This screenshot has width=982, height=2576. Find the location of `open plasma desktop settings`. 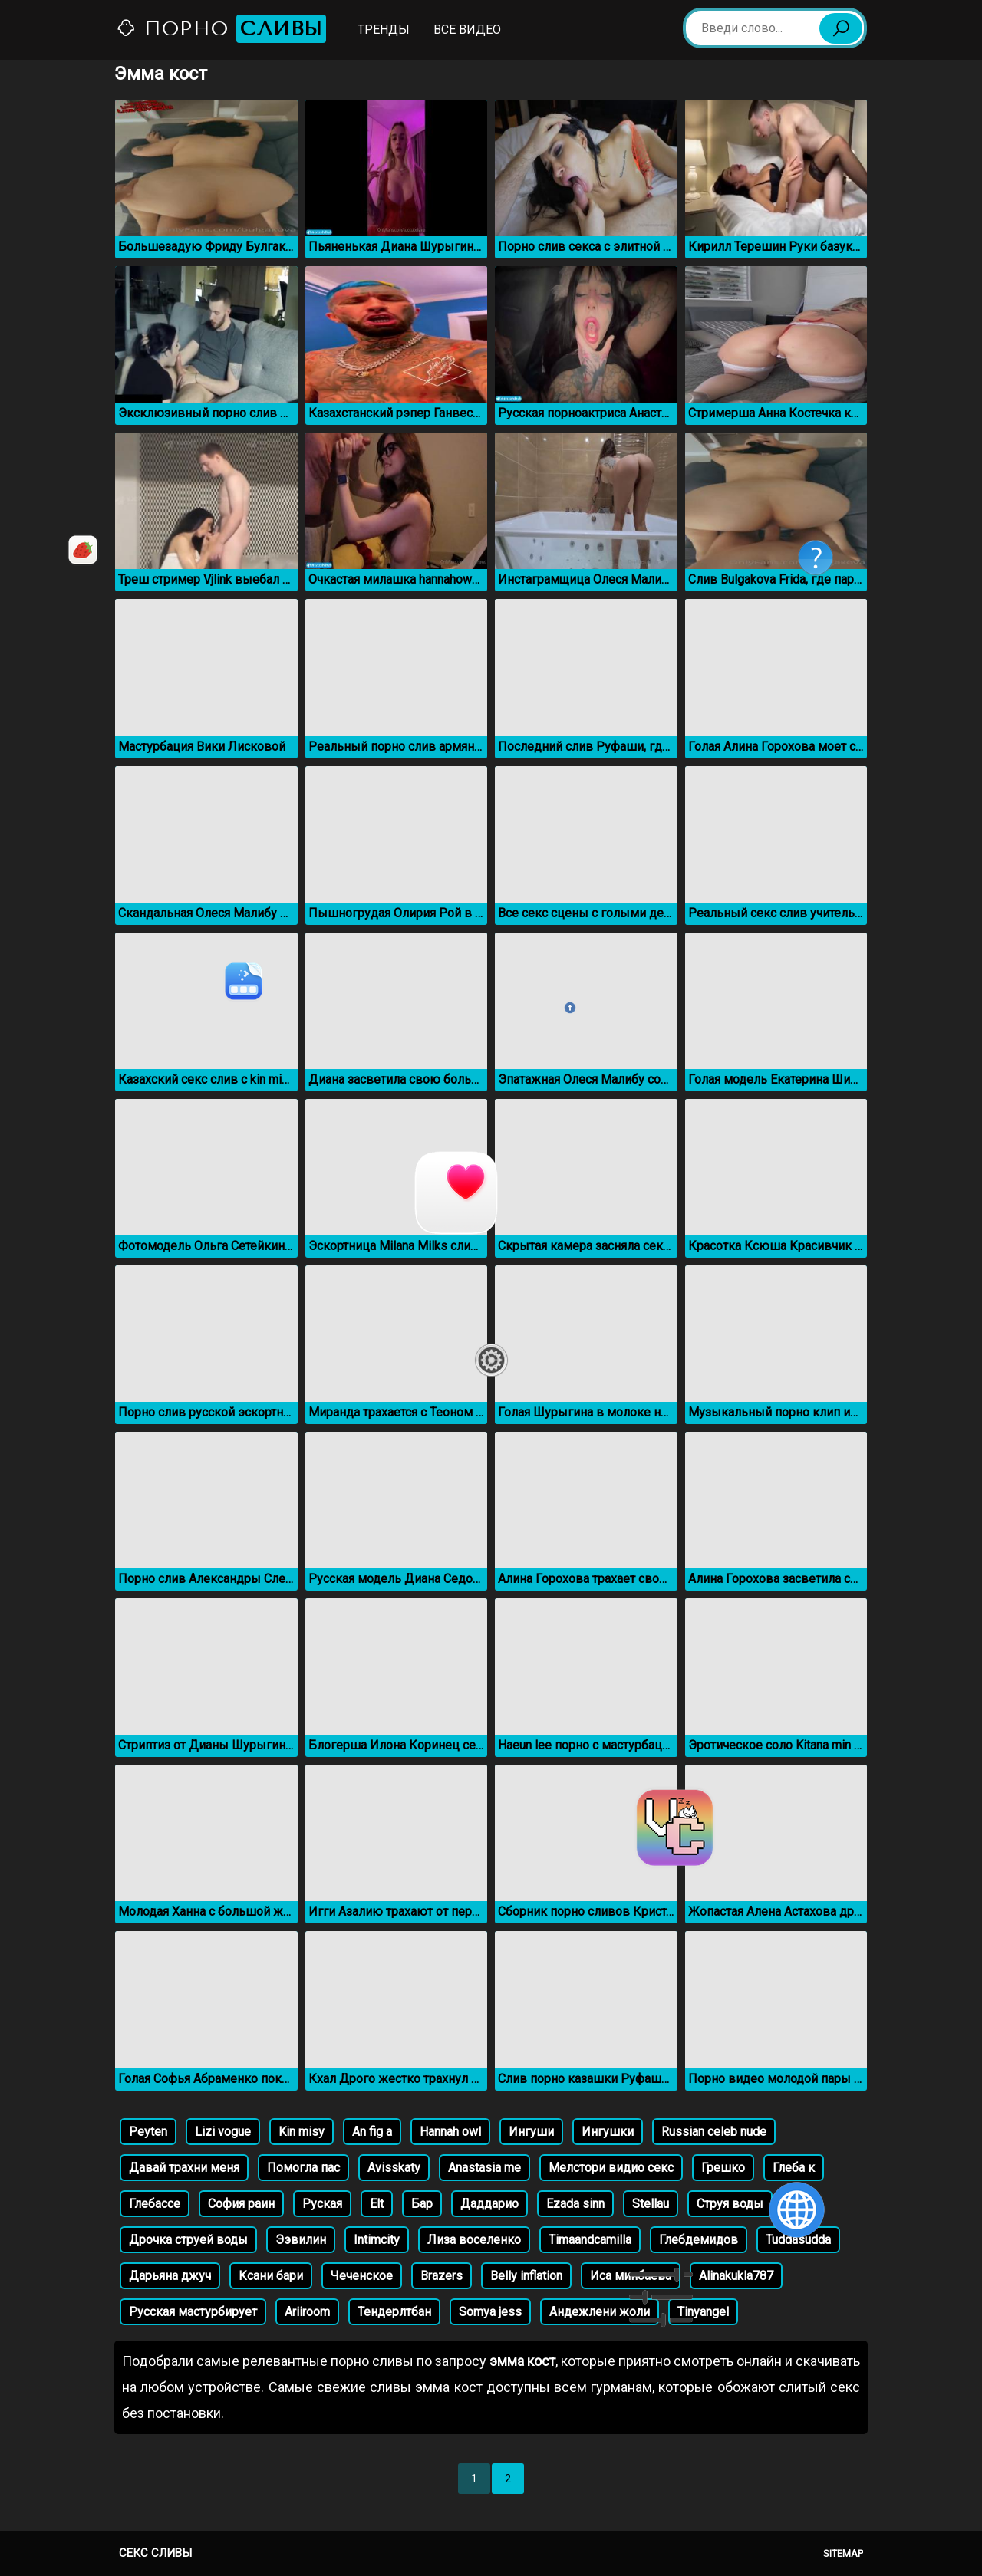

open plasma desktop settings is located at coordinates (243, 981).